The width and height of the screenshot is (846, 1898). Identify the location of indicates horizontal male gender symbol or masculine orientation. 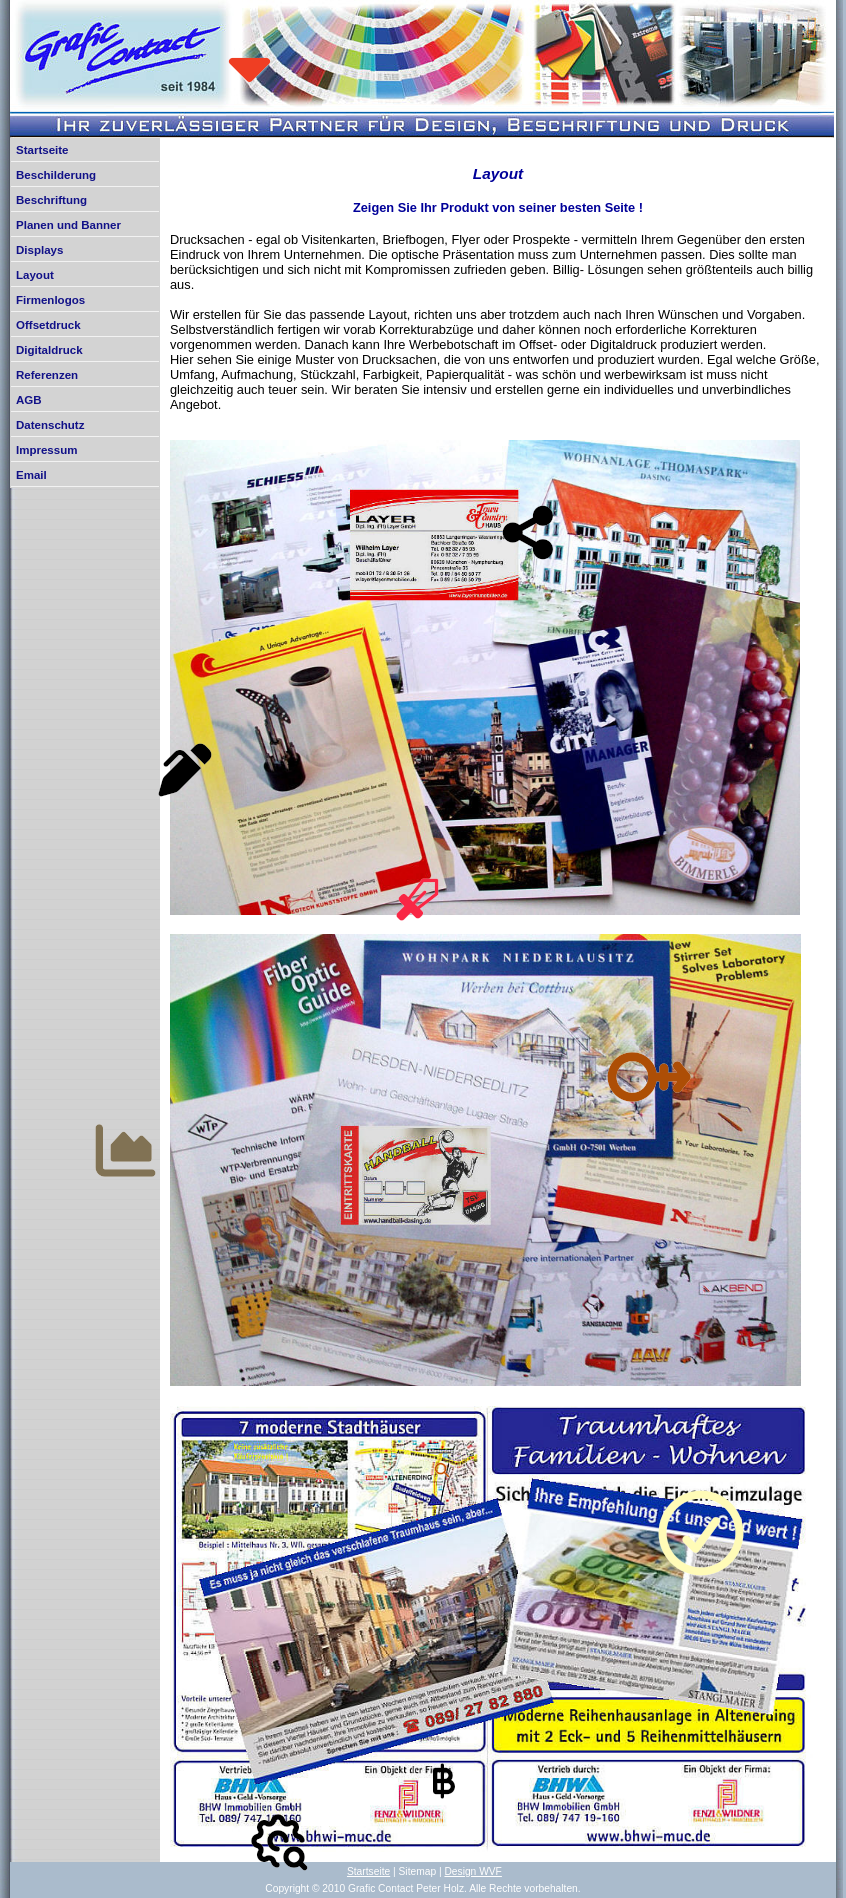
(648, 1077).